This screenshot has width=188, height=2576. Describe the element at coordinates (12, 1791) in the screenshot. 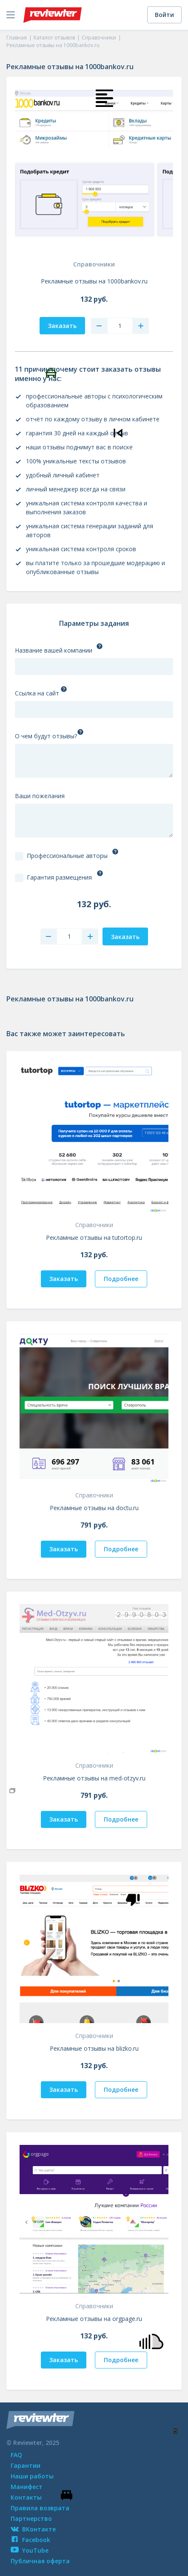

I see `view stacked cards or layers` at that location.